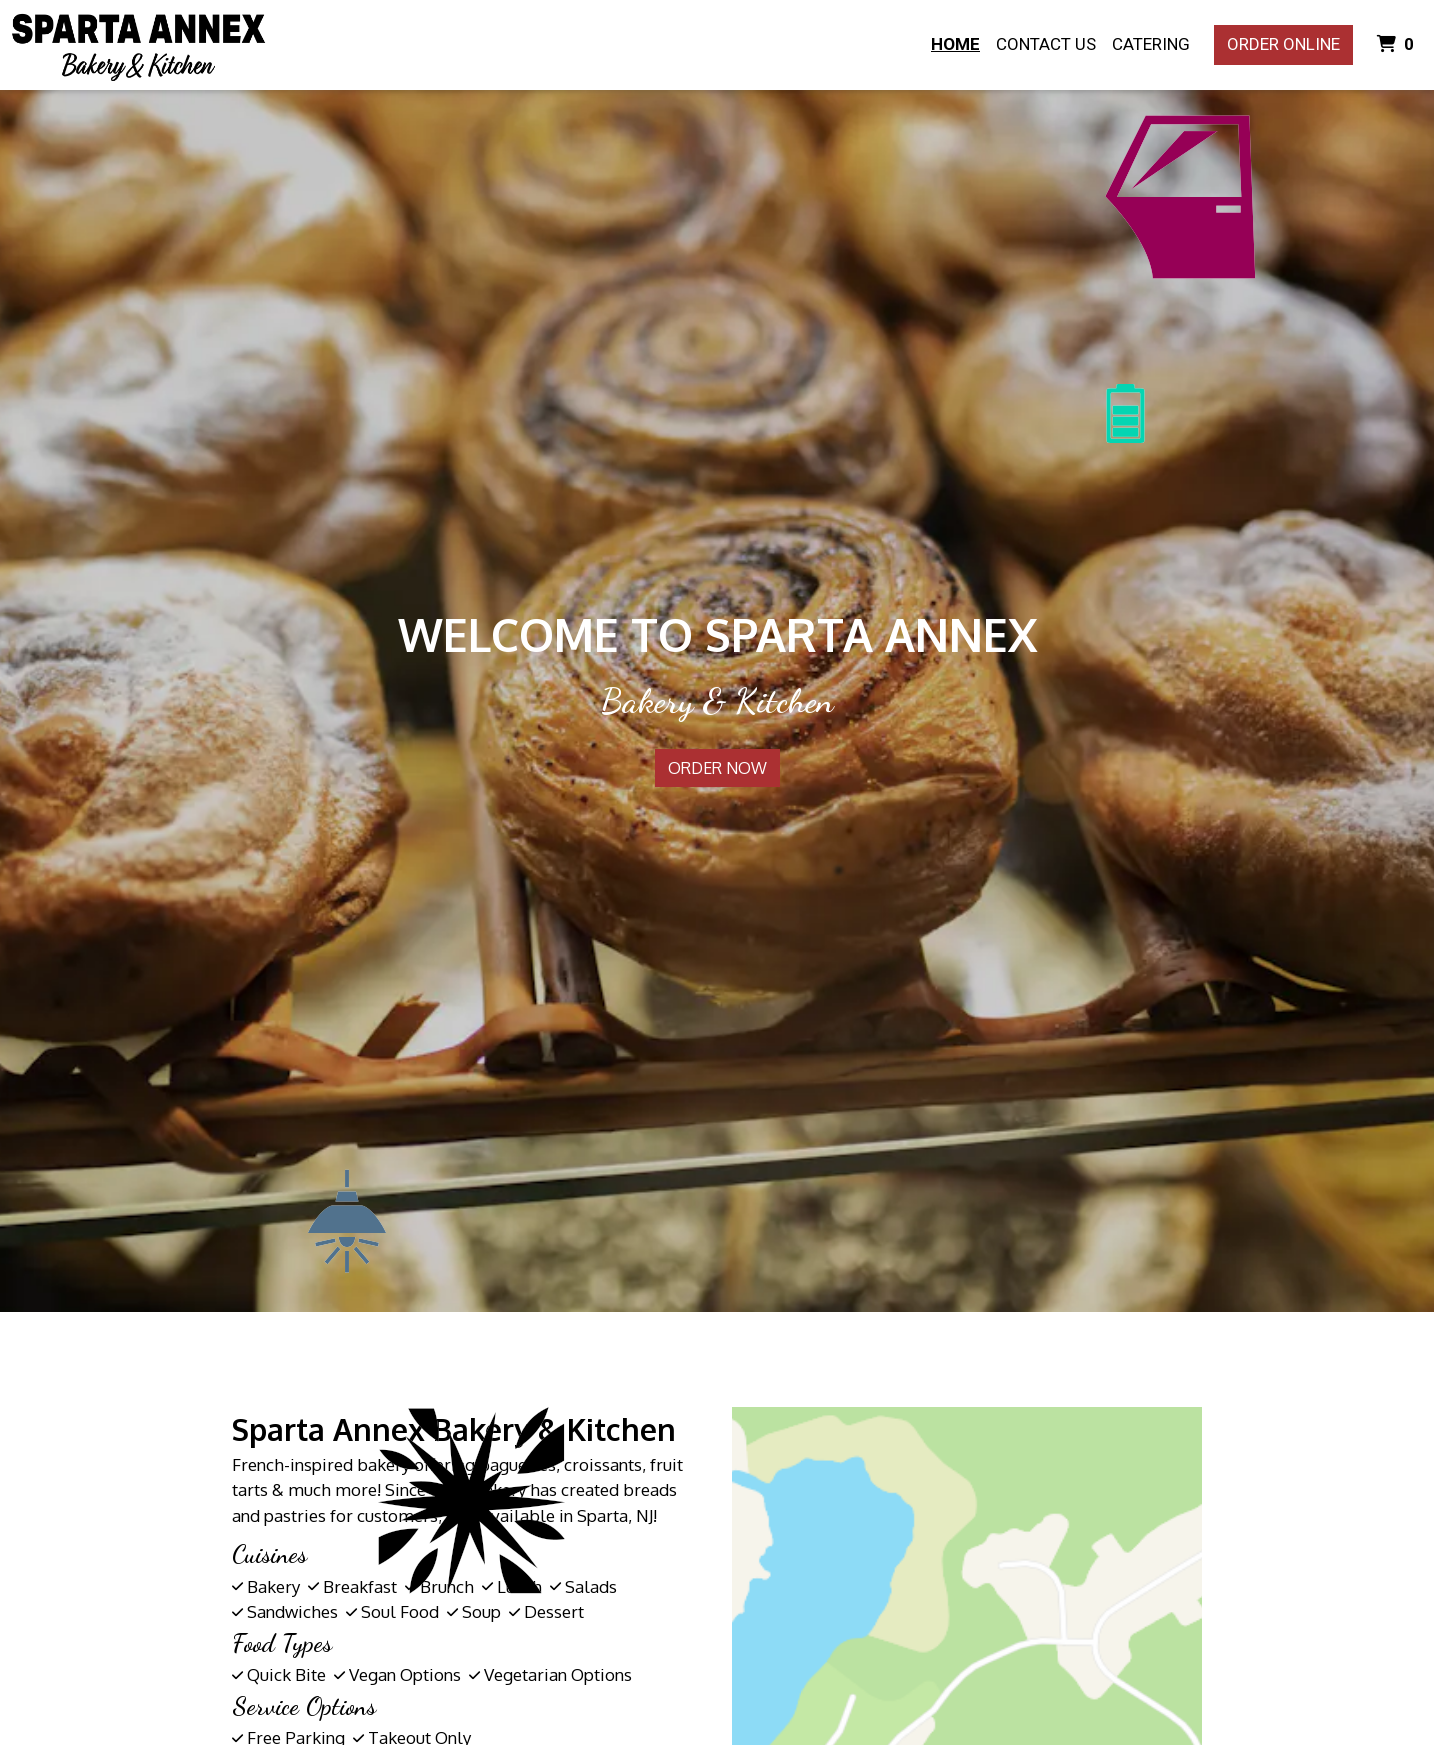  I want to click on toggle ceiling light on/off, so click(347, 1221).